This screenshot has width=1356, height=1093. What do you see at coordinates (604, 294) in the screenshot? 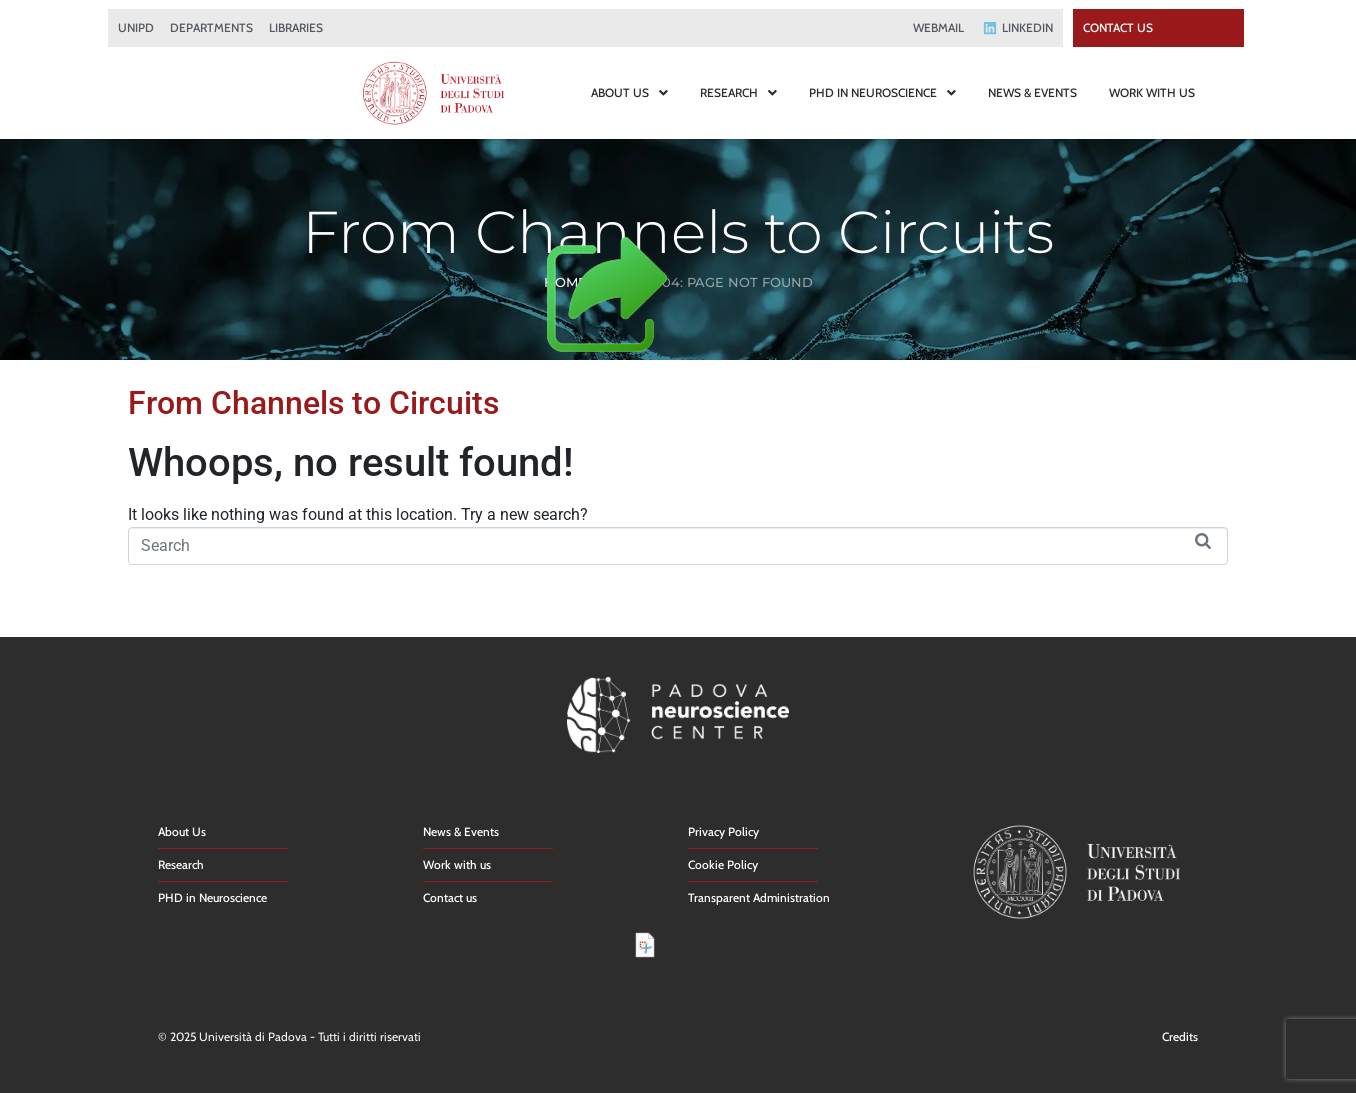
I see `share this item with others` at bounding box center [604, 294].